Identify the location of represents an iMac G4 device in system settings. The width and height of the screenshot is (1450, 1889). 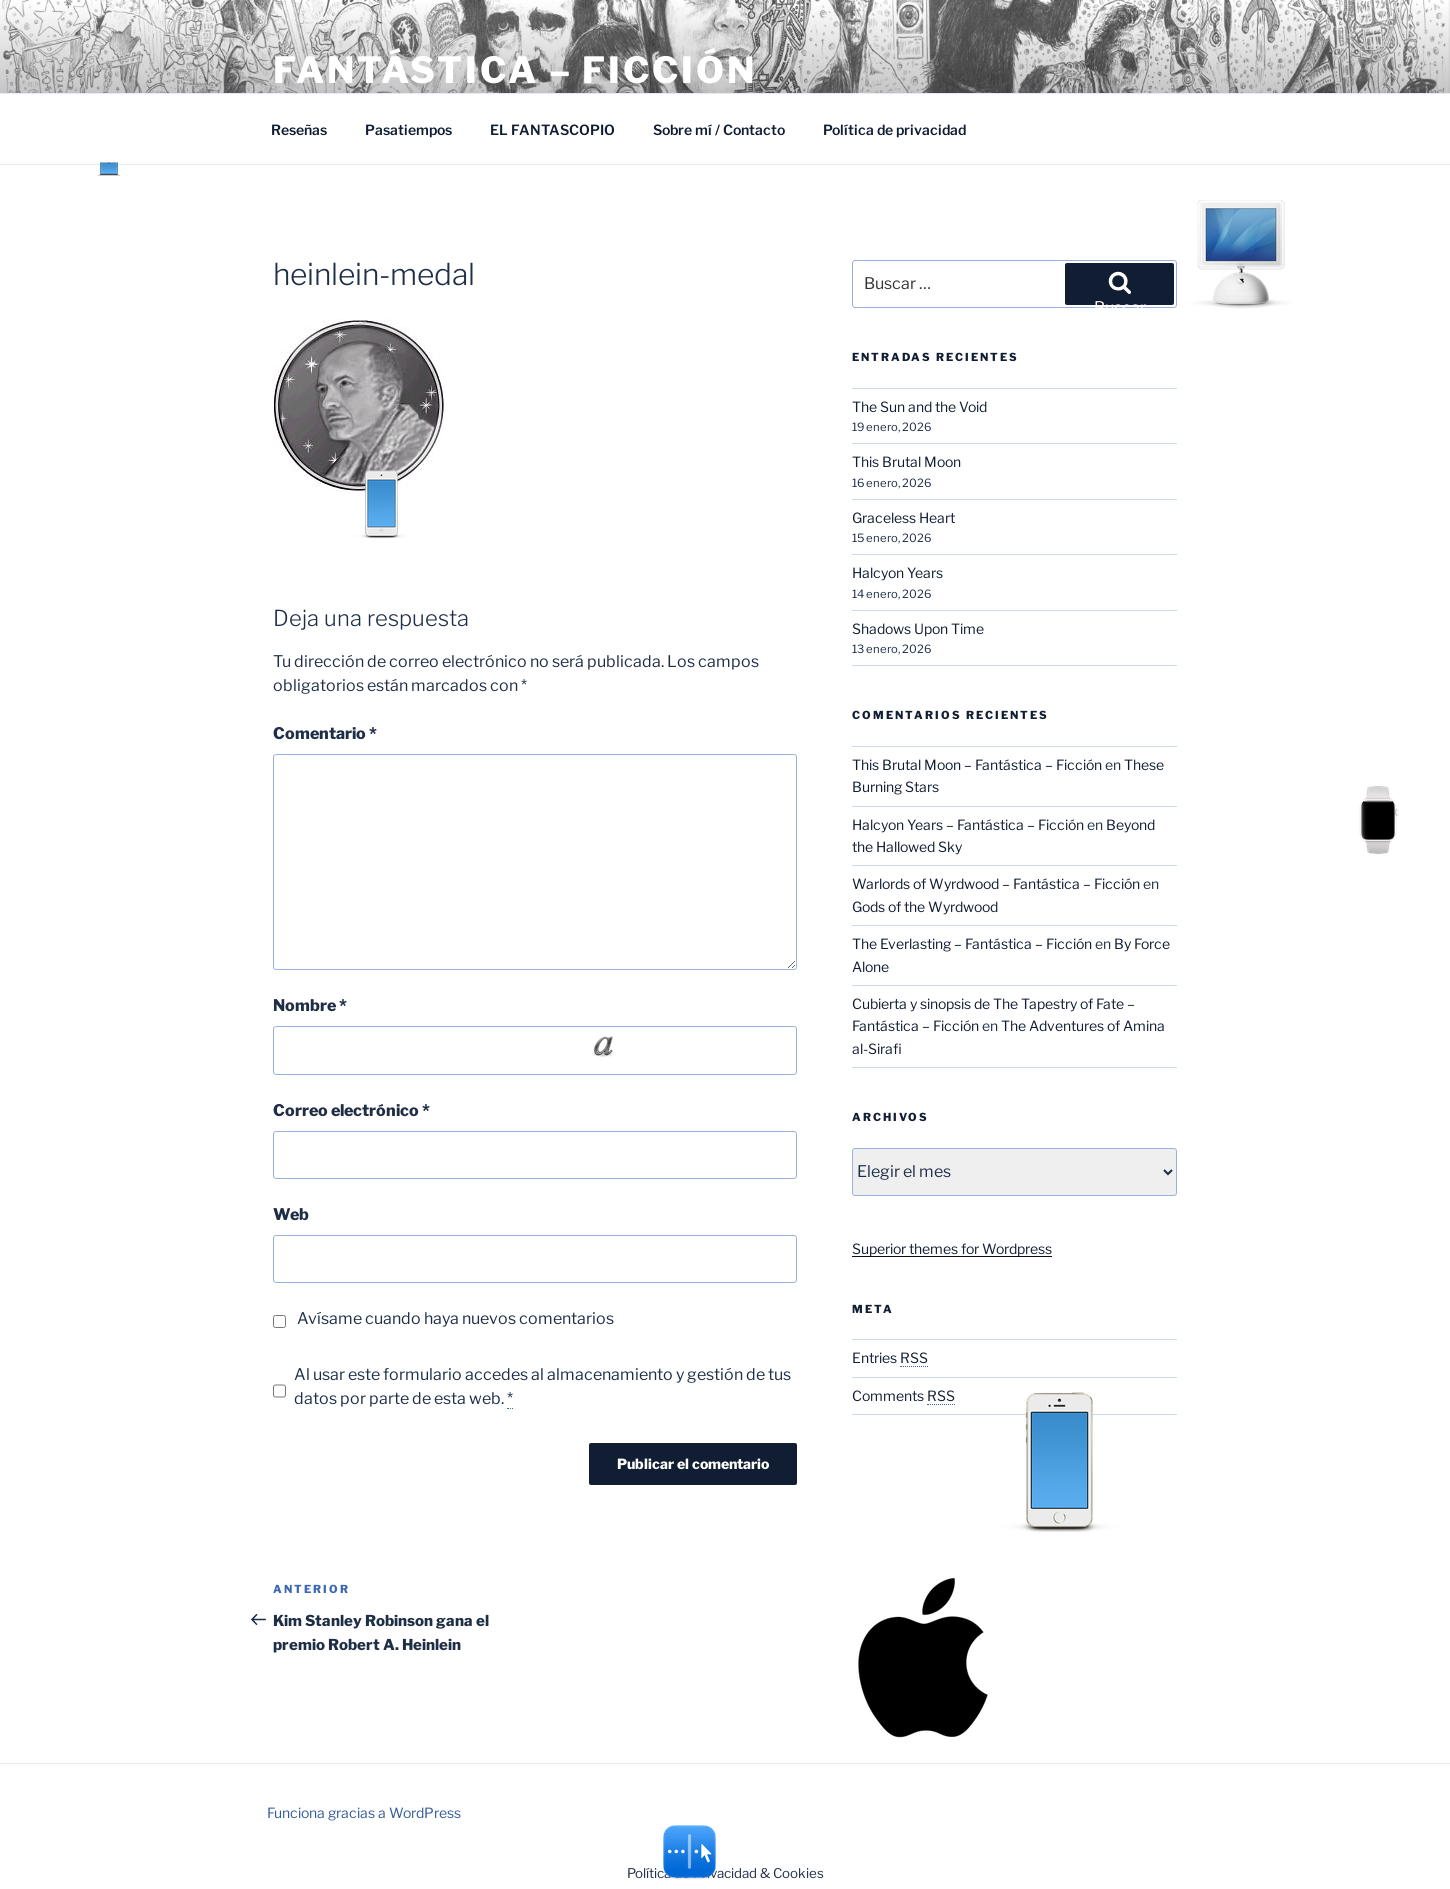
(1241, 248).